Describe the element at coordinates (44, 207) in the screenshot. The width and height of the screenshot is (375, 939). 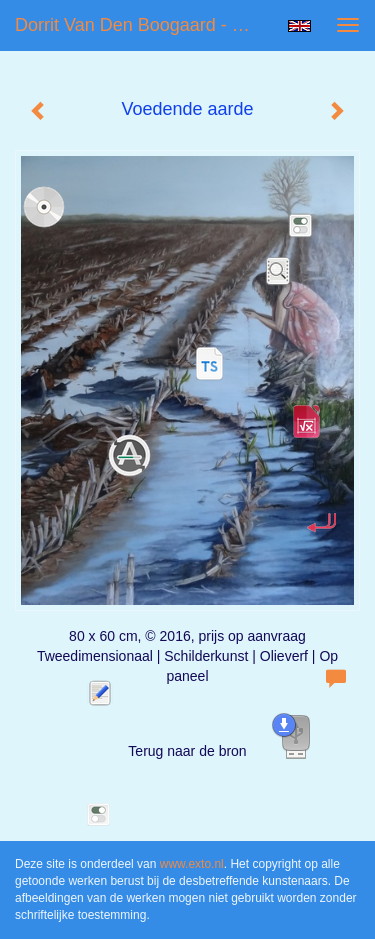
I see `indicates a DVD-R disc drive or media` at that location.